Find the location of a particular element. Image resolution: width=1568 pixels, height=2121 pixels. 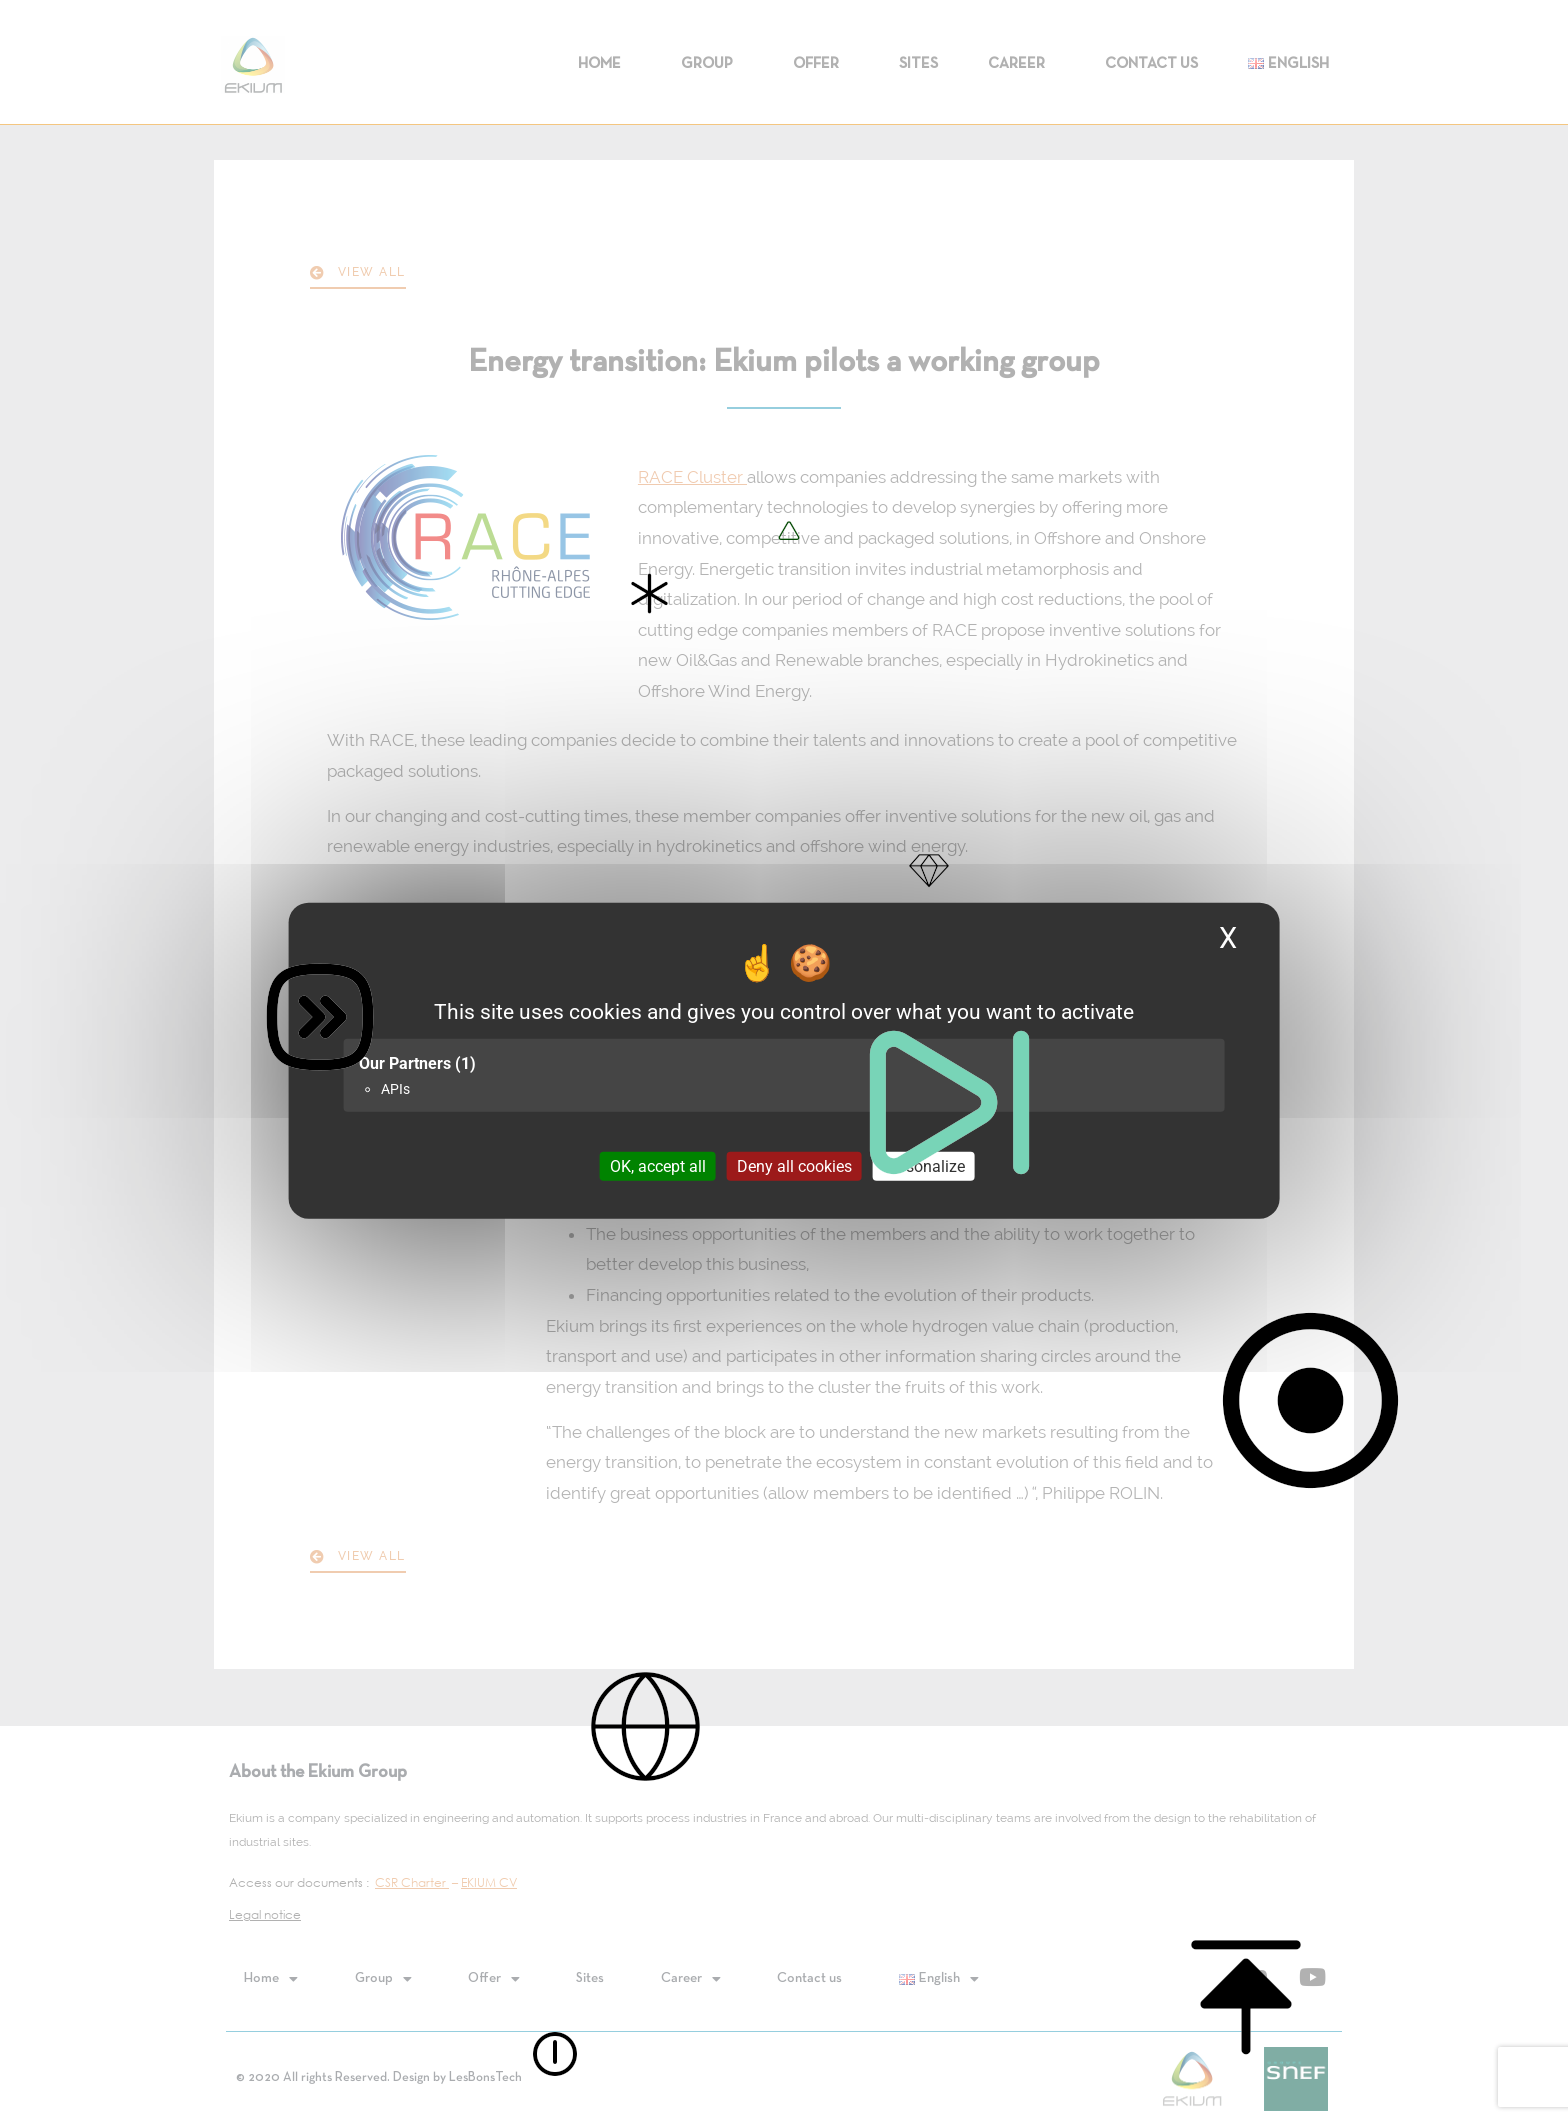

open sketch design app is located at coordinates (929, 870).